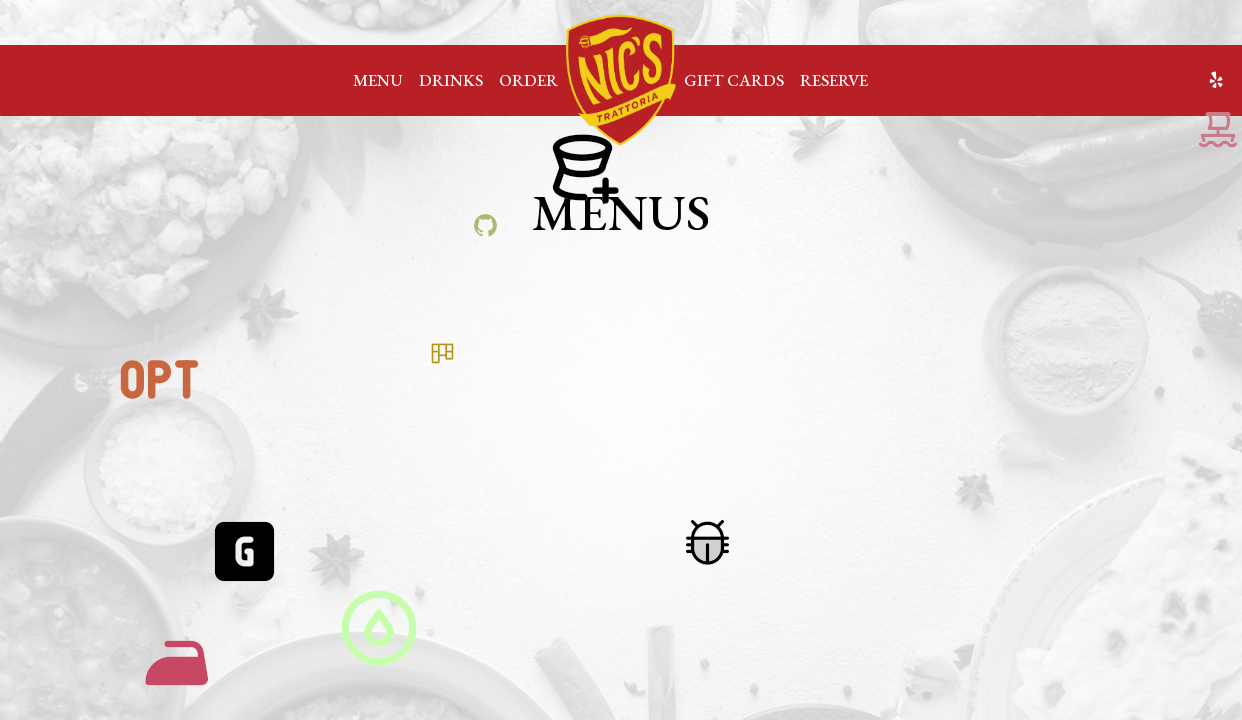  I want to click on view project on github, so click(485, 225).